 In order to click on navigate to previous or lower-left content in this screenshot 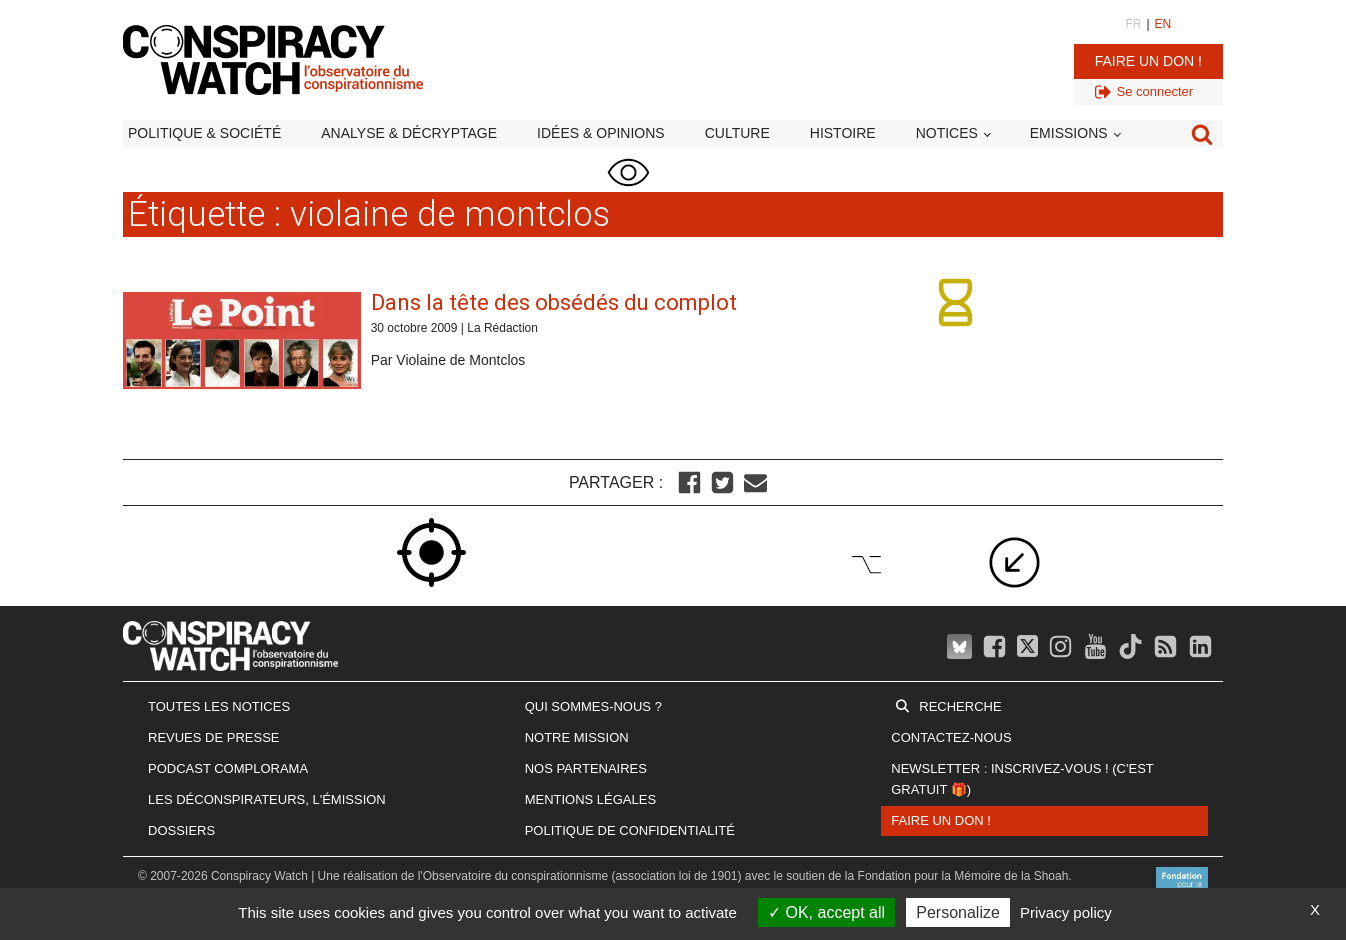, I will do `click(1014, 562)`.